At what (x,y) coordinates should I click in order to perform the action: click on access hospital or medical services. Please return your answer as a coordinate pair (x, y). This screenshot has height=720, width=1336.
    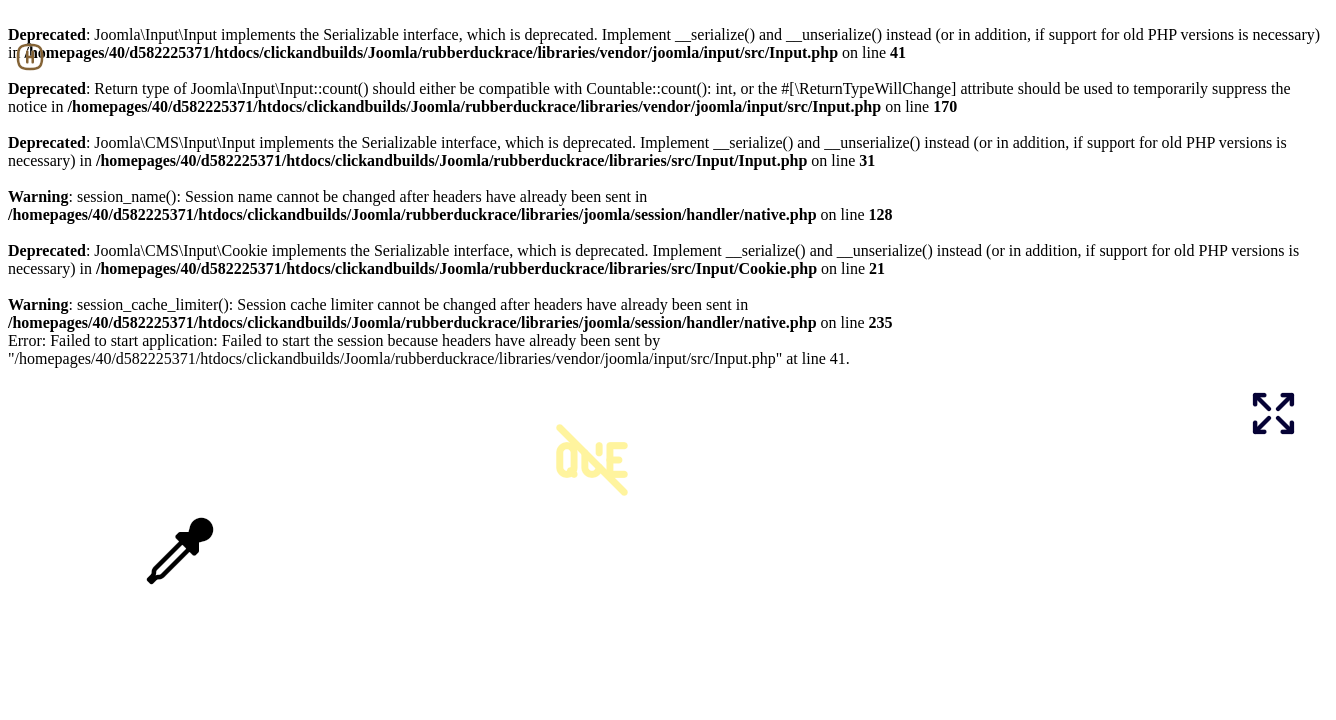
    Looking at the image, I should click on (30, 57).